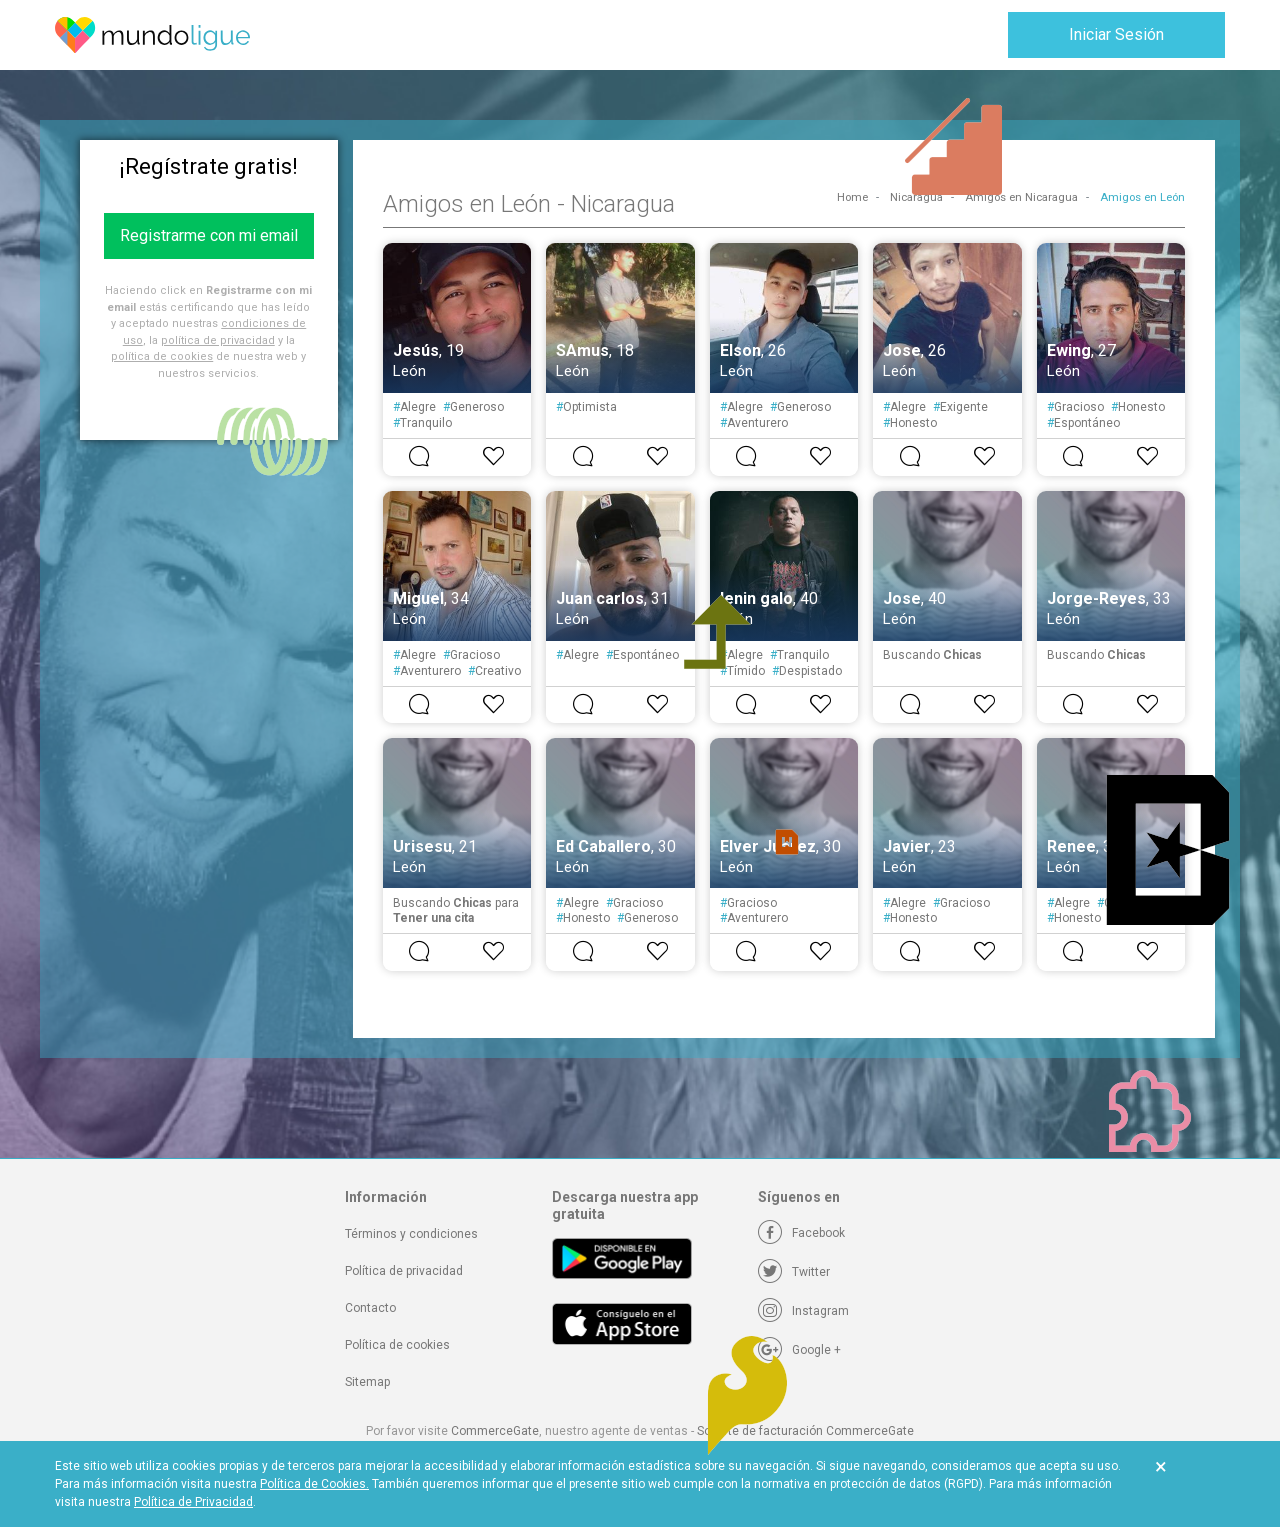 This screenshot has width=1280, height=1527. I want to click on visit sparkfun electronics website, so click(747, 1395).